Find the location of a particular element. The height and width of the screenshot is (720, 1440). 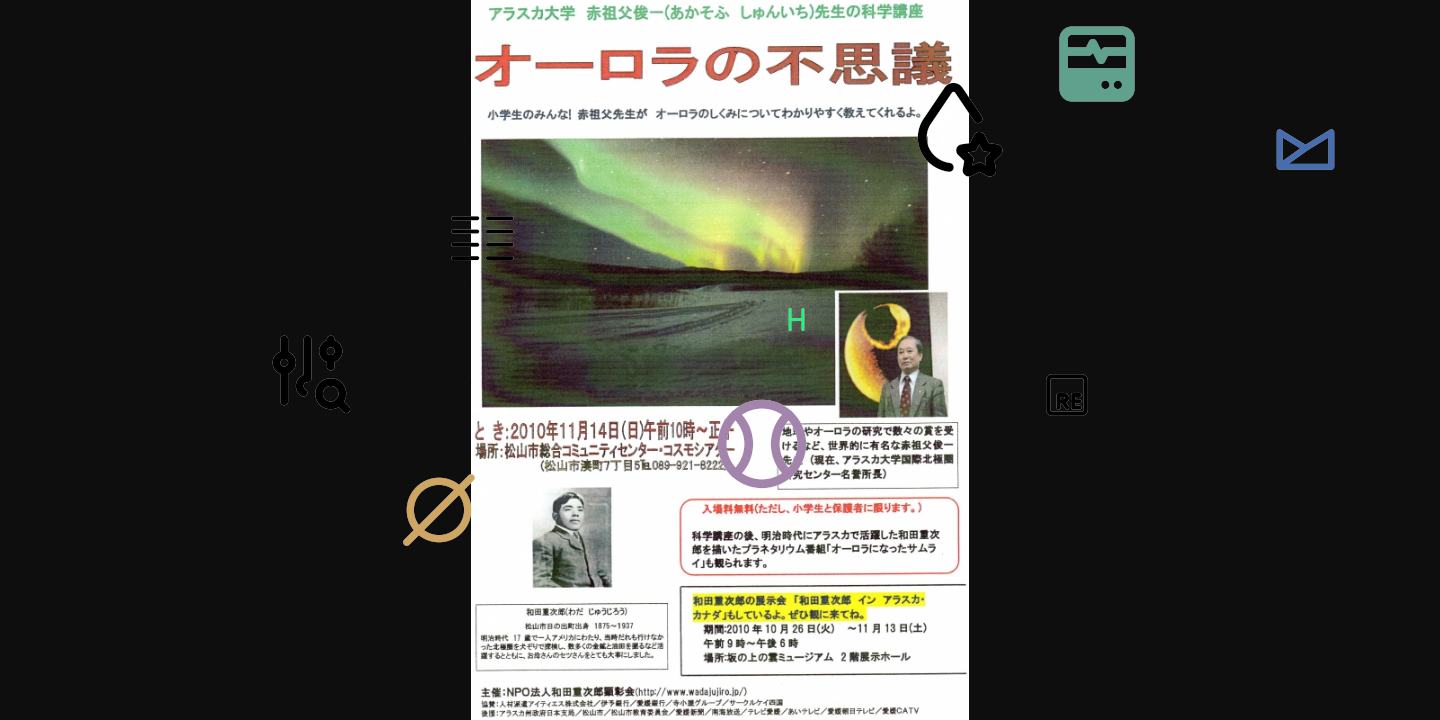

switch to multi-column text layout is located at coordinates (482, 239).